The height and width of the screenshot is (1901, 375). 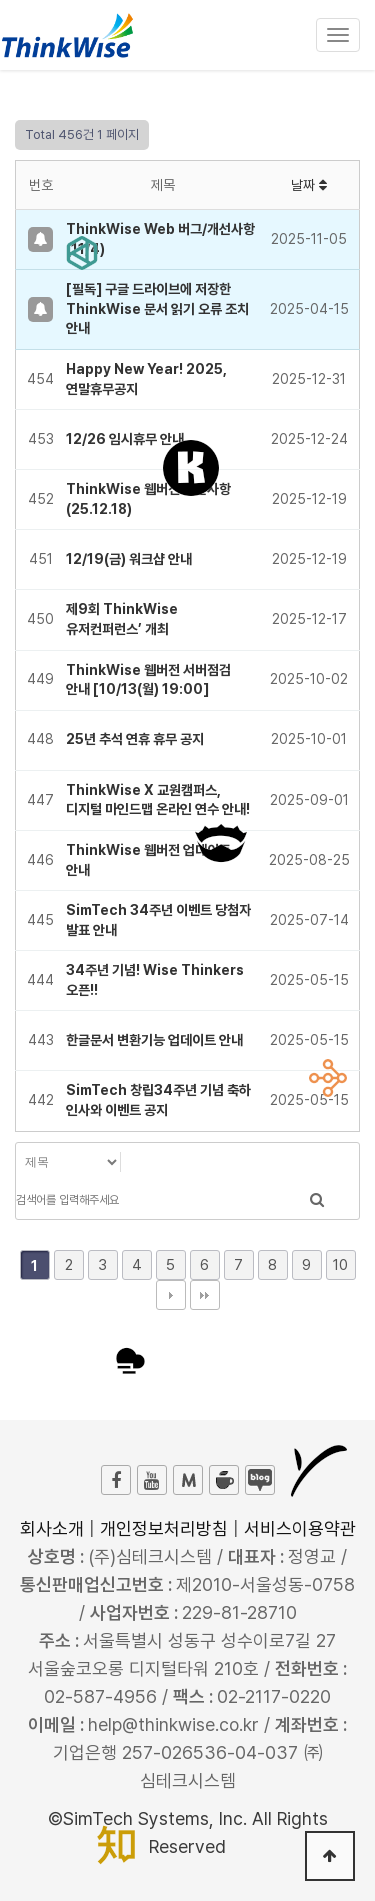 What do you see at coordinates (82, 253) in the screenshot?
I see `pdm python package manager logo` at bounding box center [82, 253].